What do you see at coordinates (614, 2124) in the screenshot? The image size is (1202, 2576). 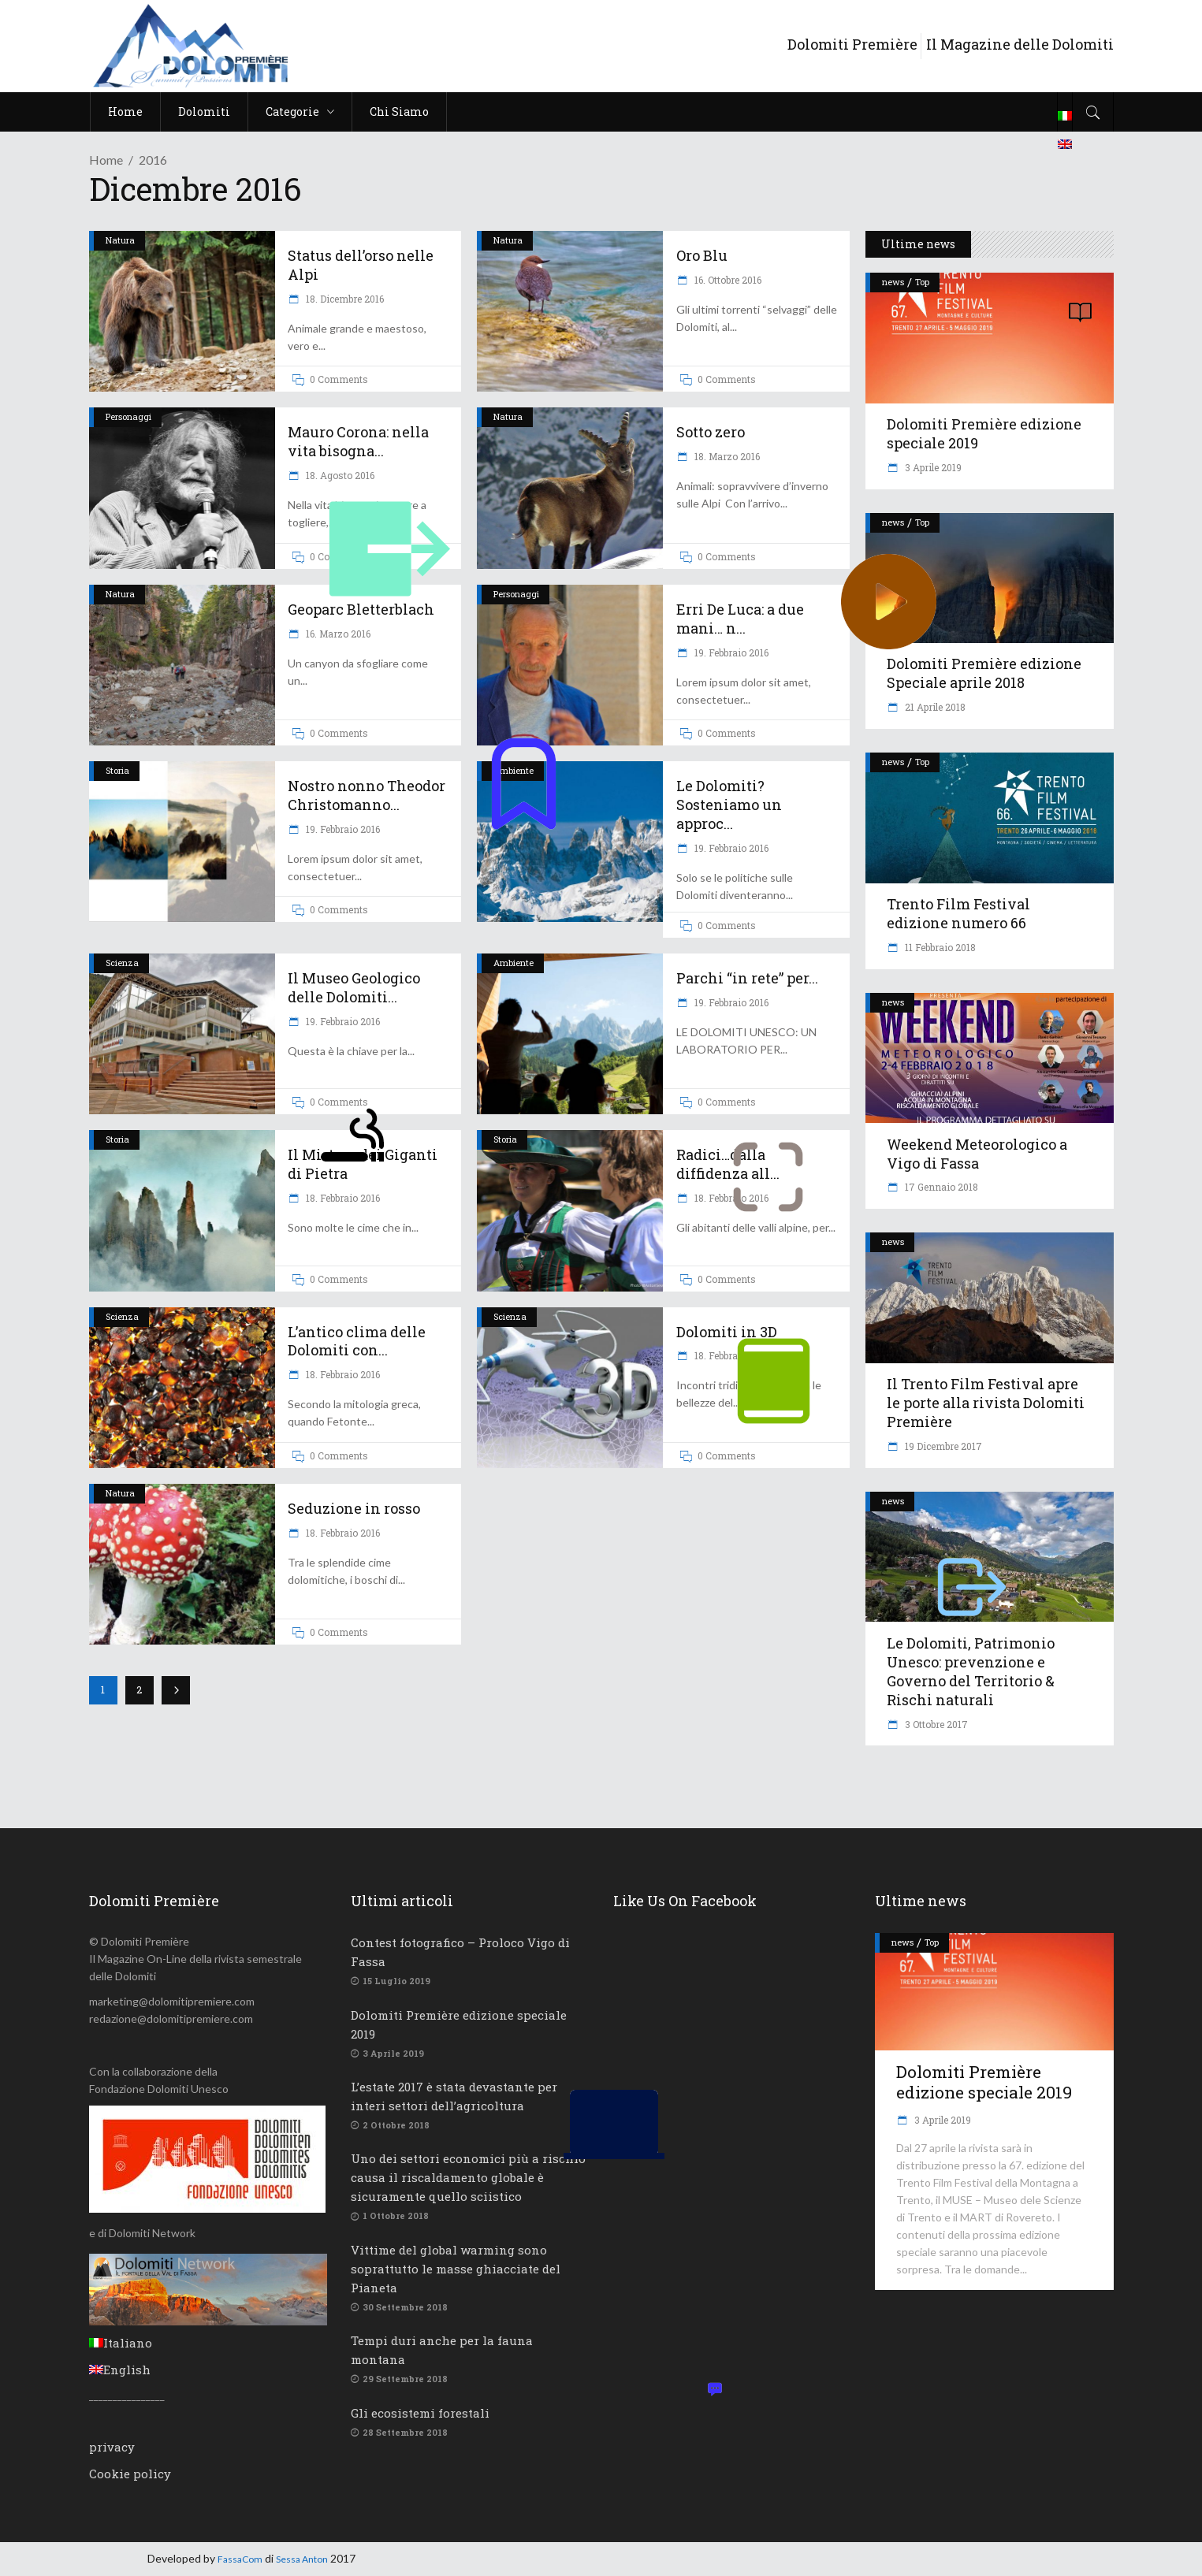 I see `switch to desktop view` at bounding box center [614, 2124].